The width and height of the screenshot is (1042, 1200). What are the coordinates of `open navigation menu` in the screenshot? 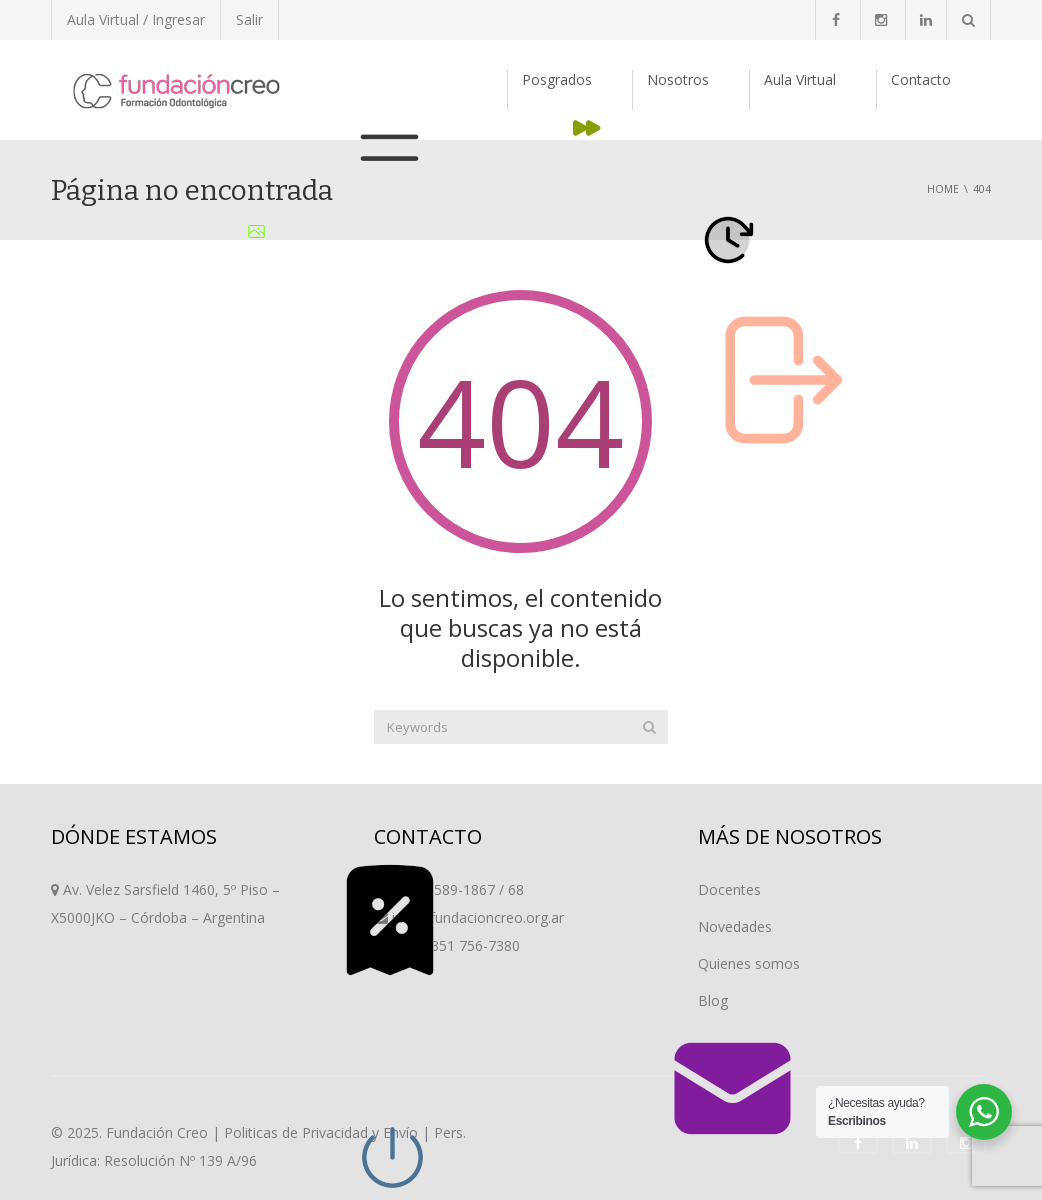 It's located at (389, 146).